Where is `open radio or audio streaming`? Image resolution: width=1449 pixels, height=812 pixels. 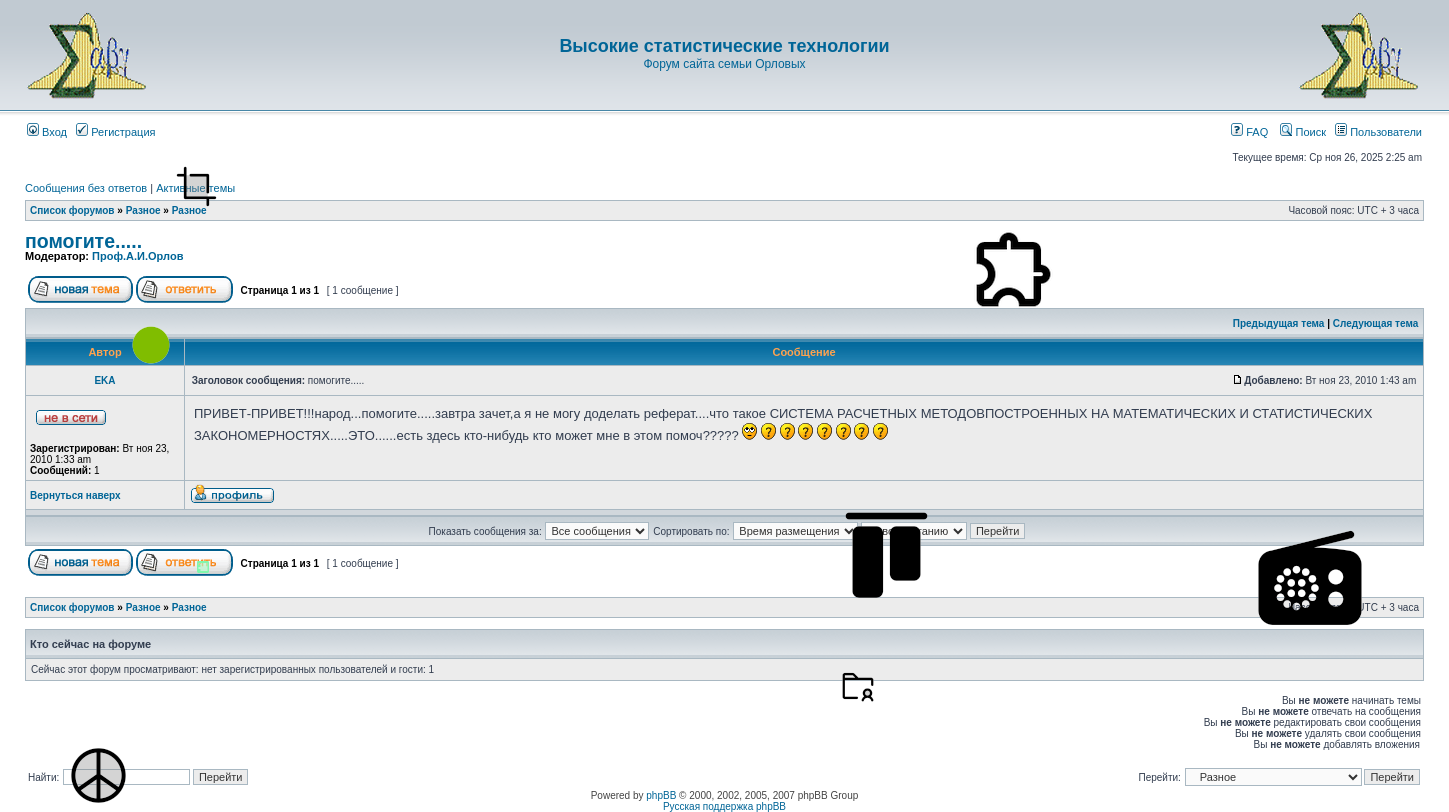 open radio or audio streaming is located at coordinates (1310, 577).